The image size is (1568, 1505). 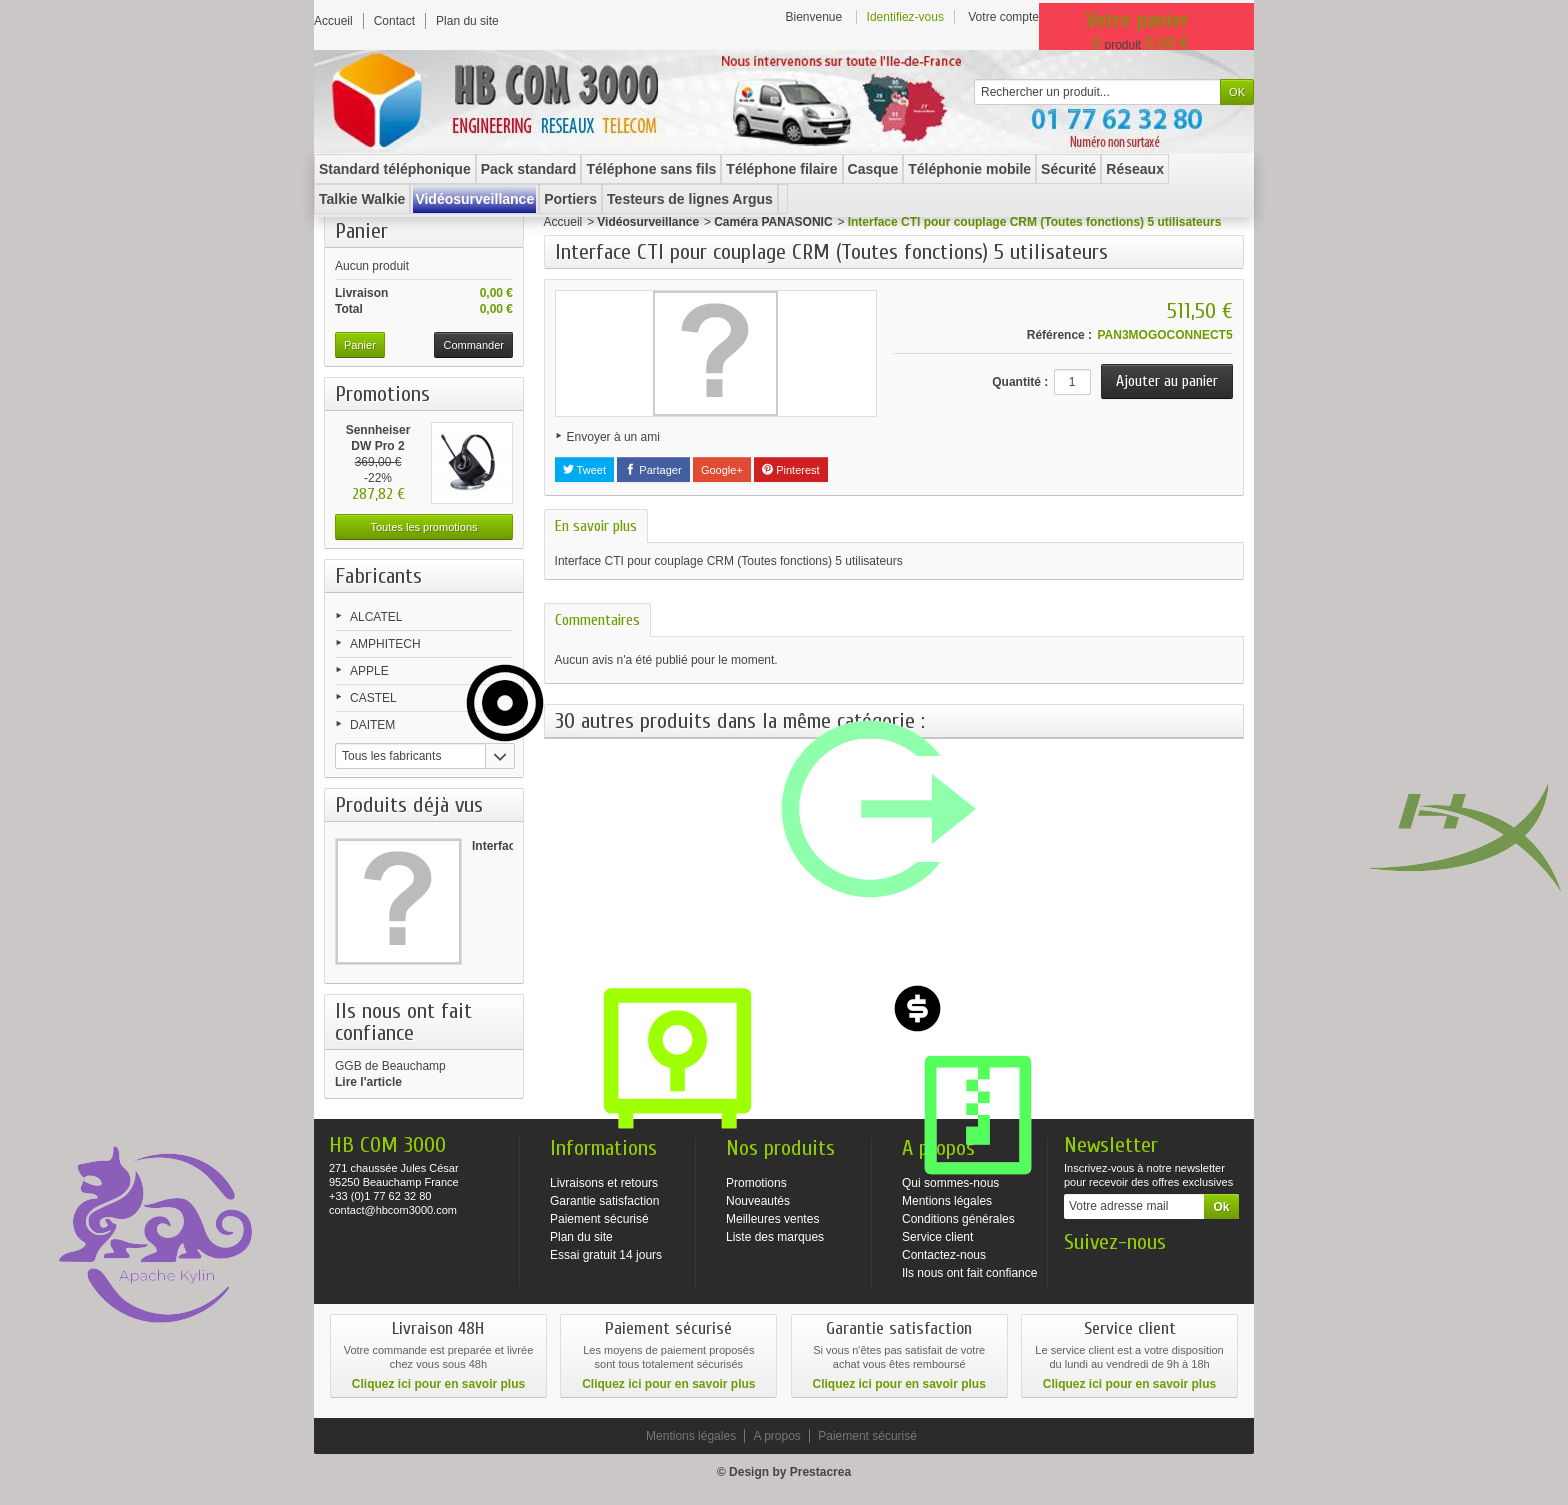 I want to click on enable focus or do not disturb mode, so click(x=505, y=703).